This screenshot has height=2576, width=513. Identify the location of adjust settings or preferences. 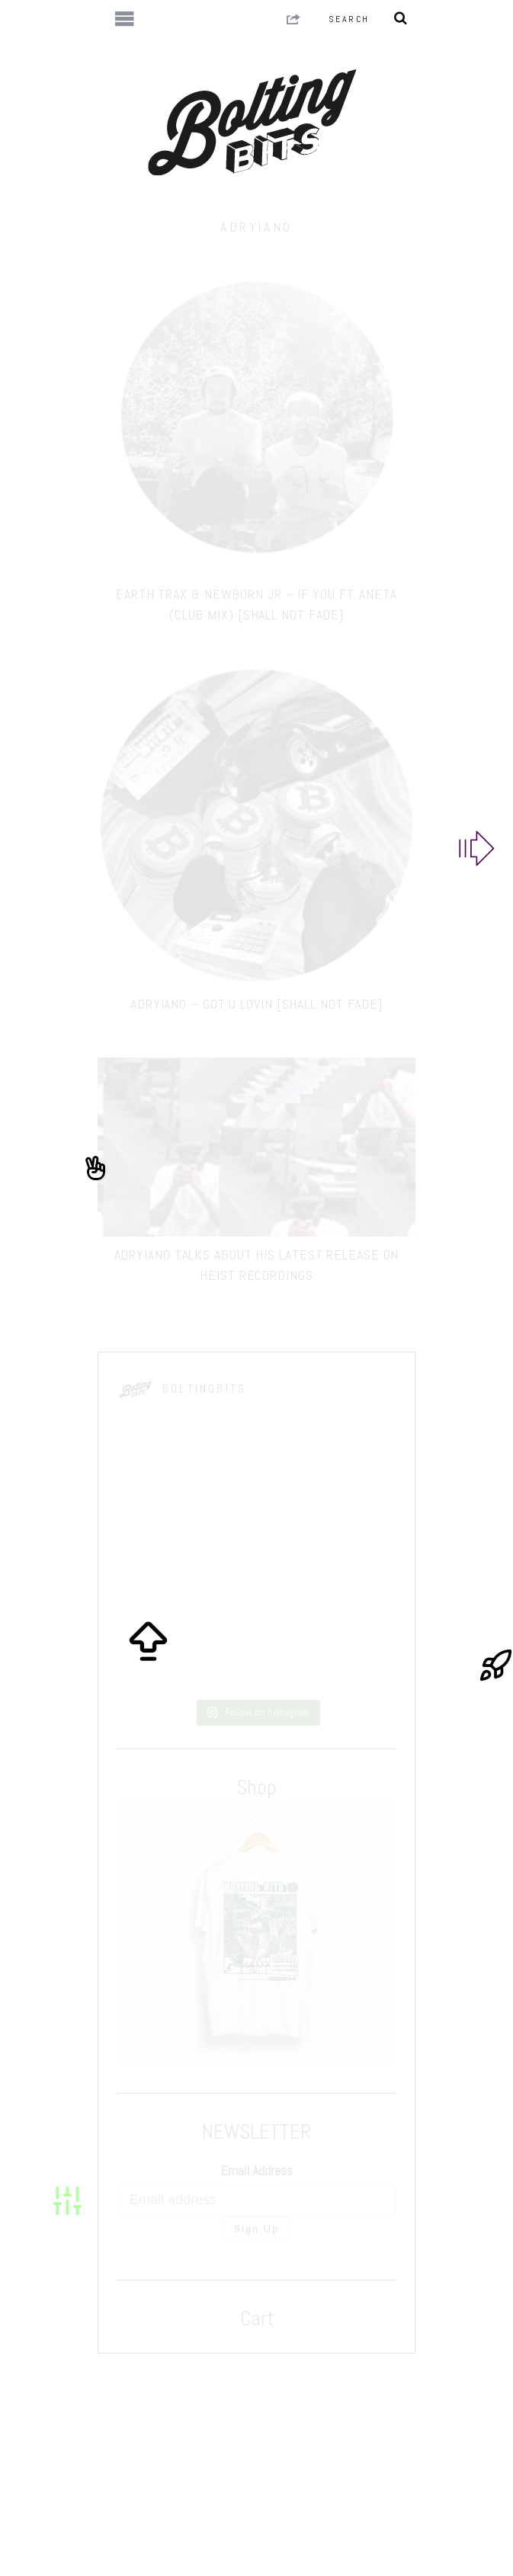
(67, 2200).